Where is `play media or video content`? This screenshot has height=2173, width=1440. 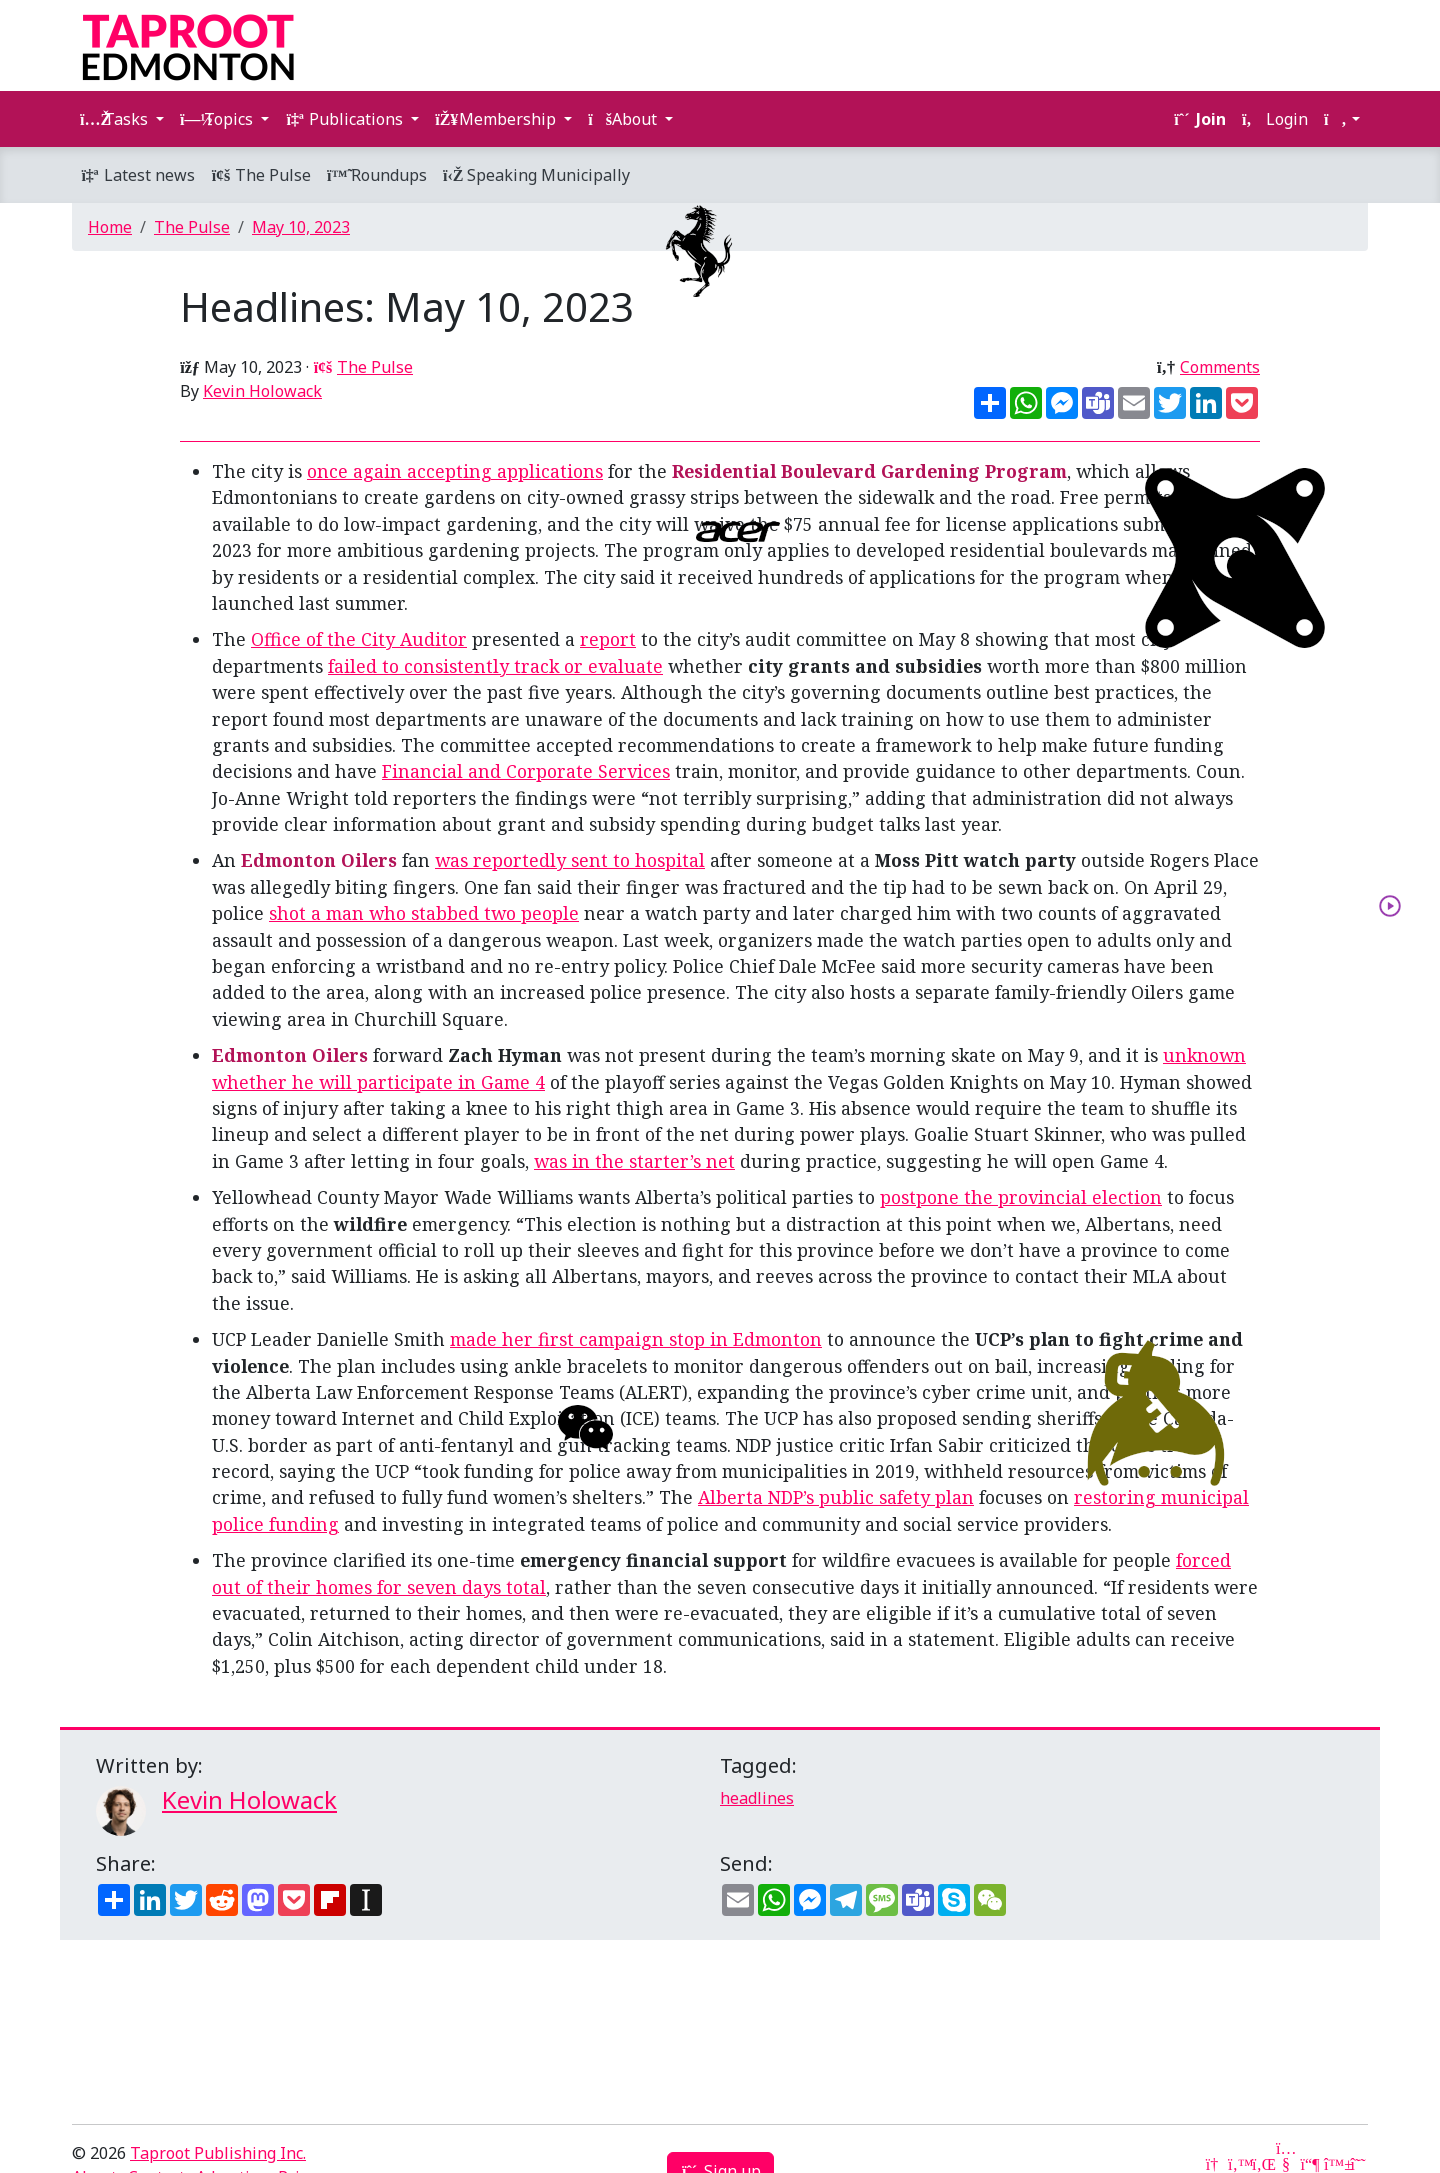 play media or video content is located at coordinates (1390, 906).